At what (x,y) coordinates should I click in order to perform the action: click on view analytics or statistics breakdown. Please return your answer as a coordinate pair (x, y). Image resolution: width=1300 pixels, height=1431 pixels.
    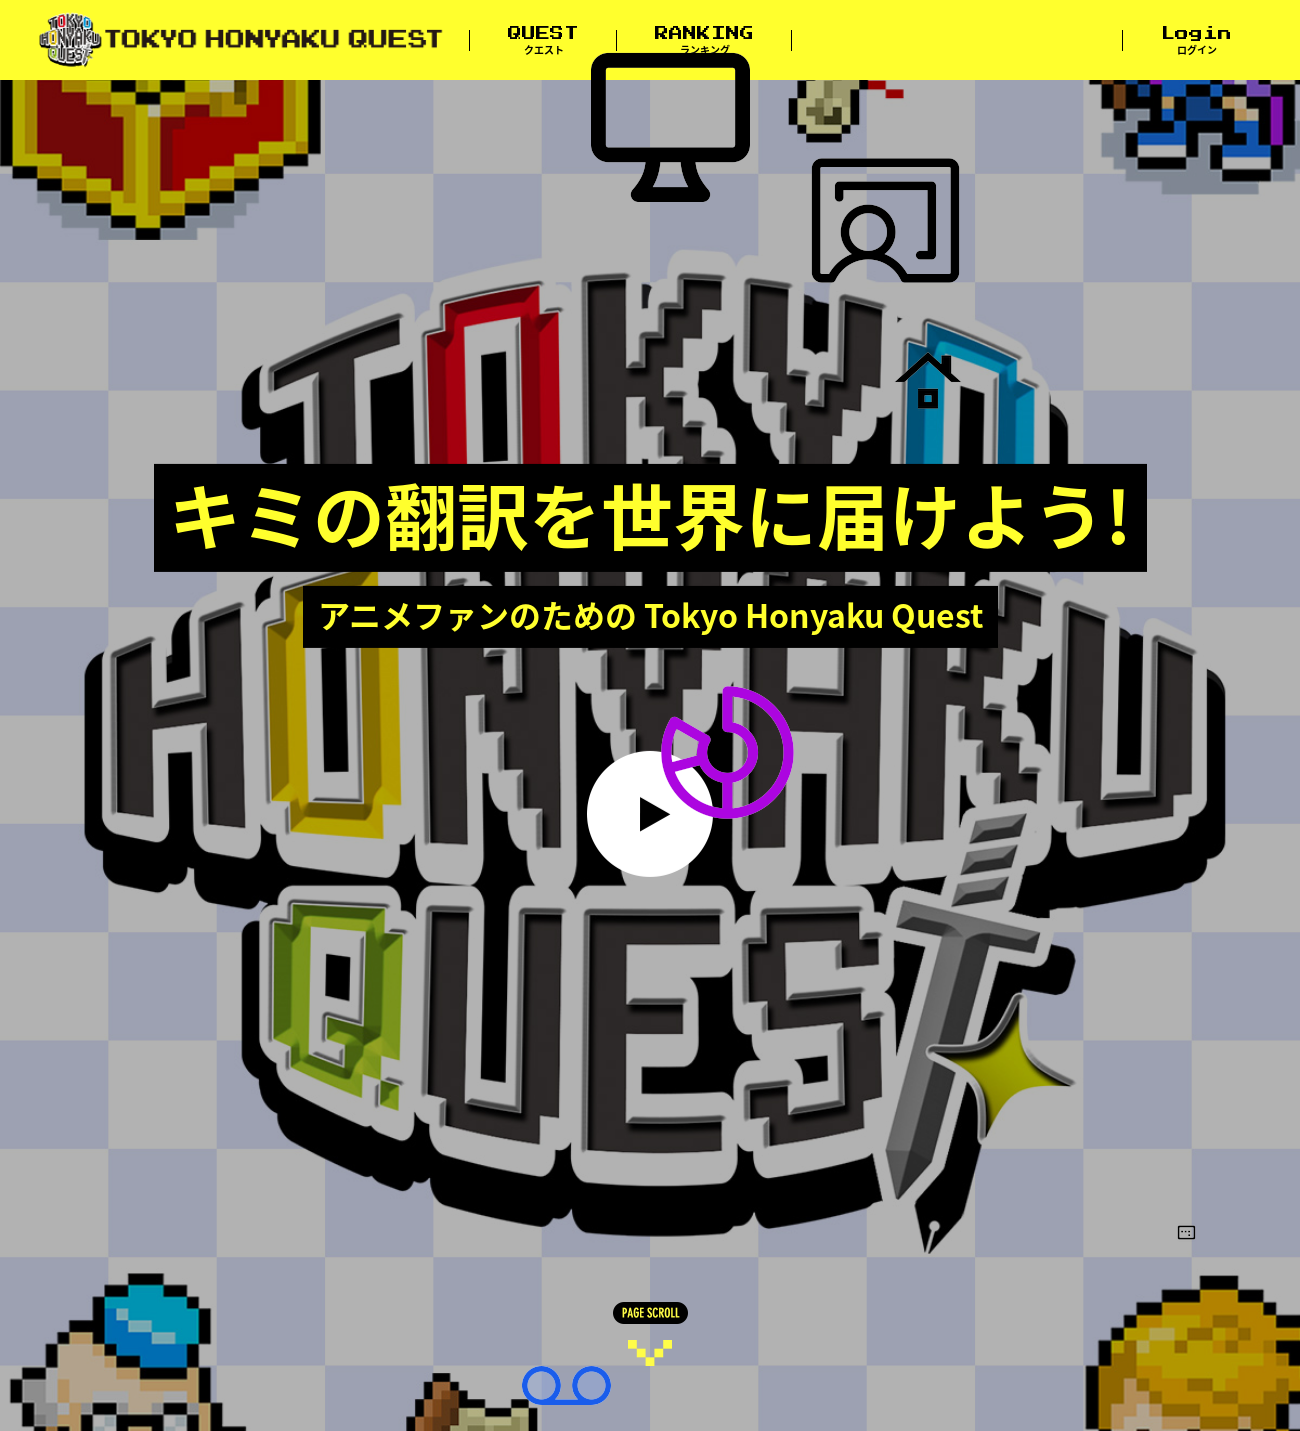
    Looking at the image, I should click on (727, 752).